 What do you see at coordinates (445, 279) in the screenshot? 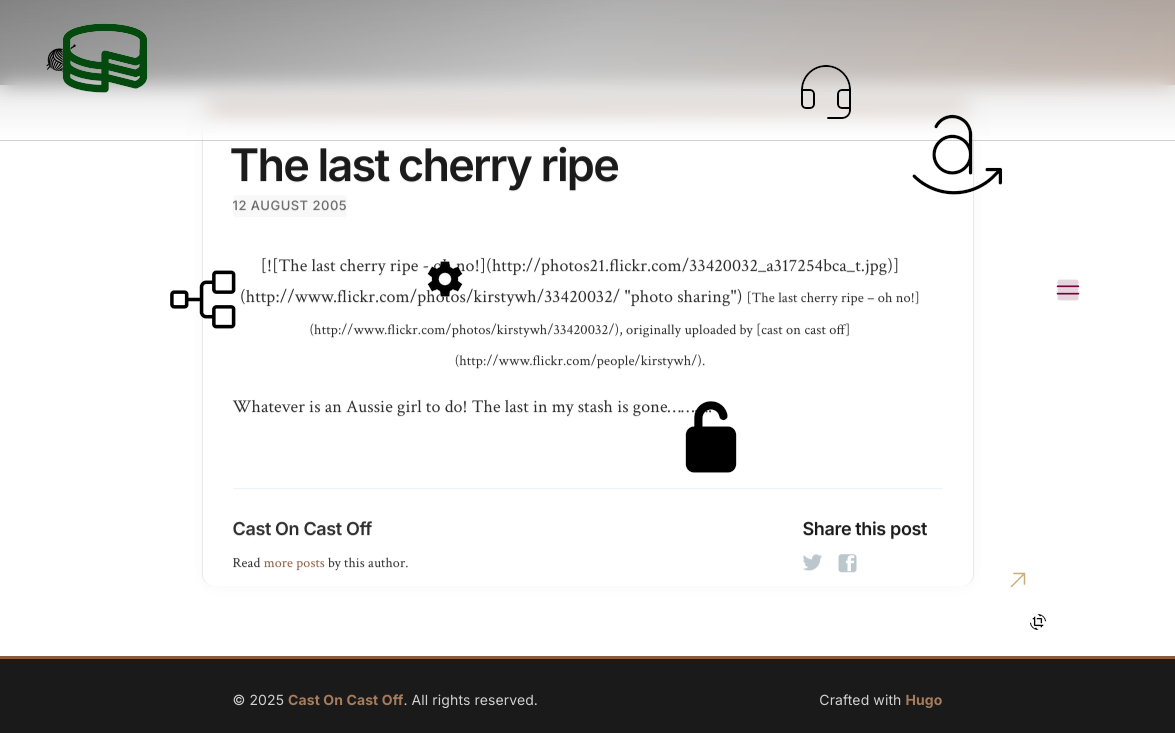
I see `open settings menu` at bounding box center [445, 279].